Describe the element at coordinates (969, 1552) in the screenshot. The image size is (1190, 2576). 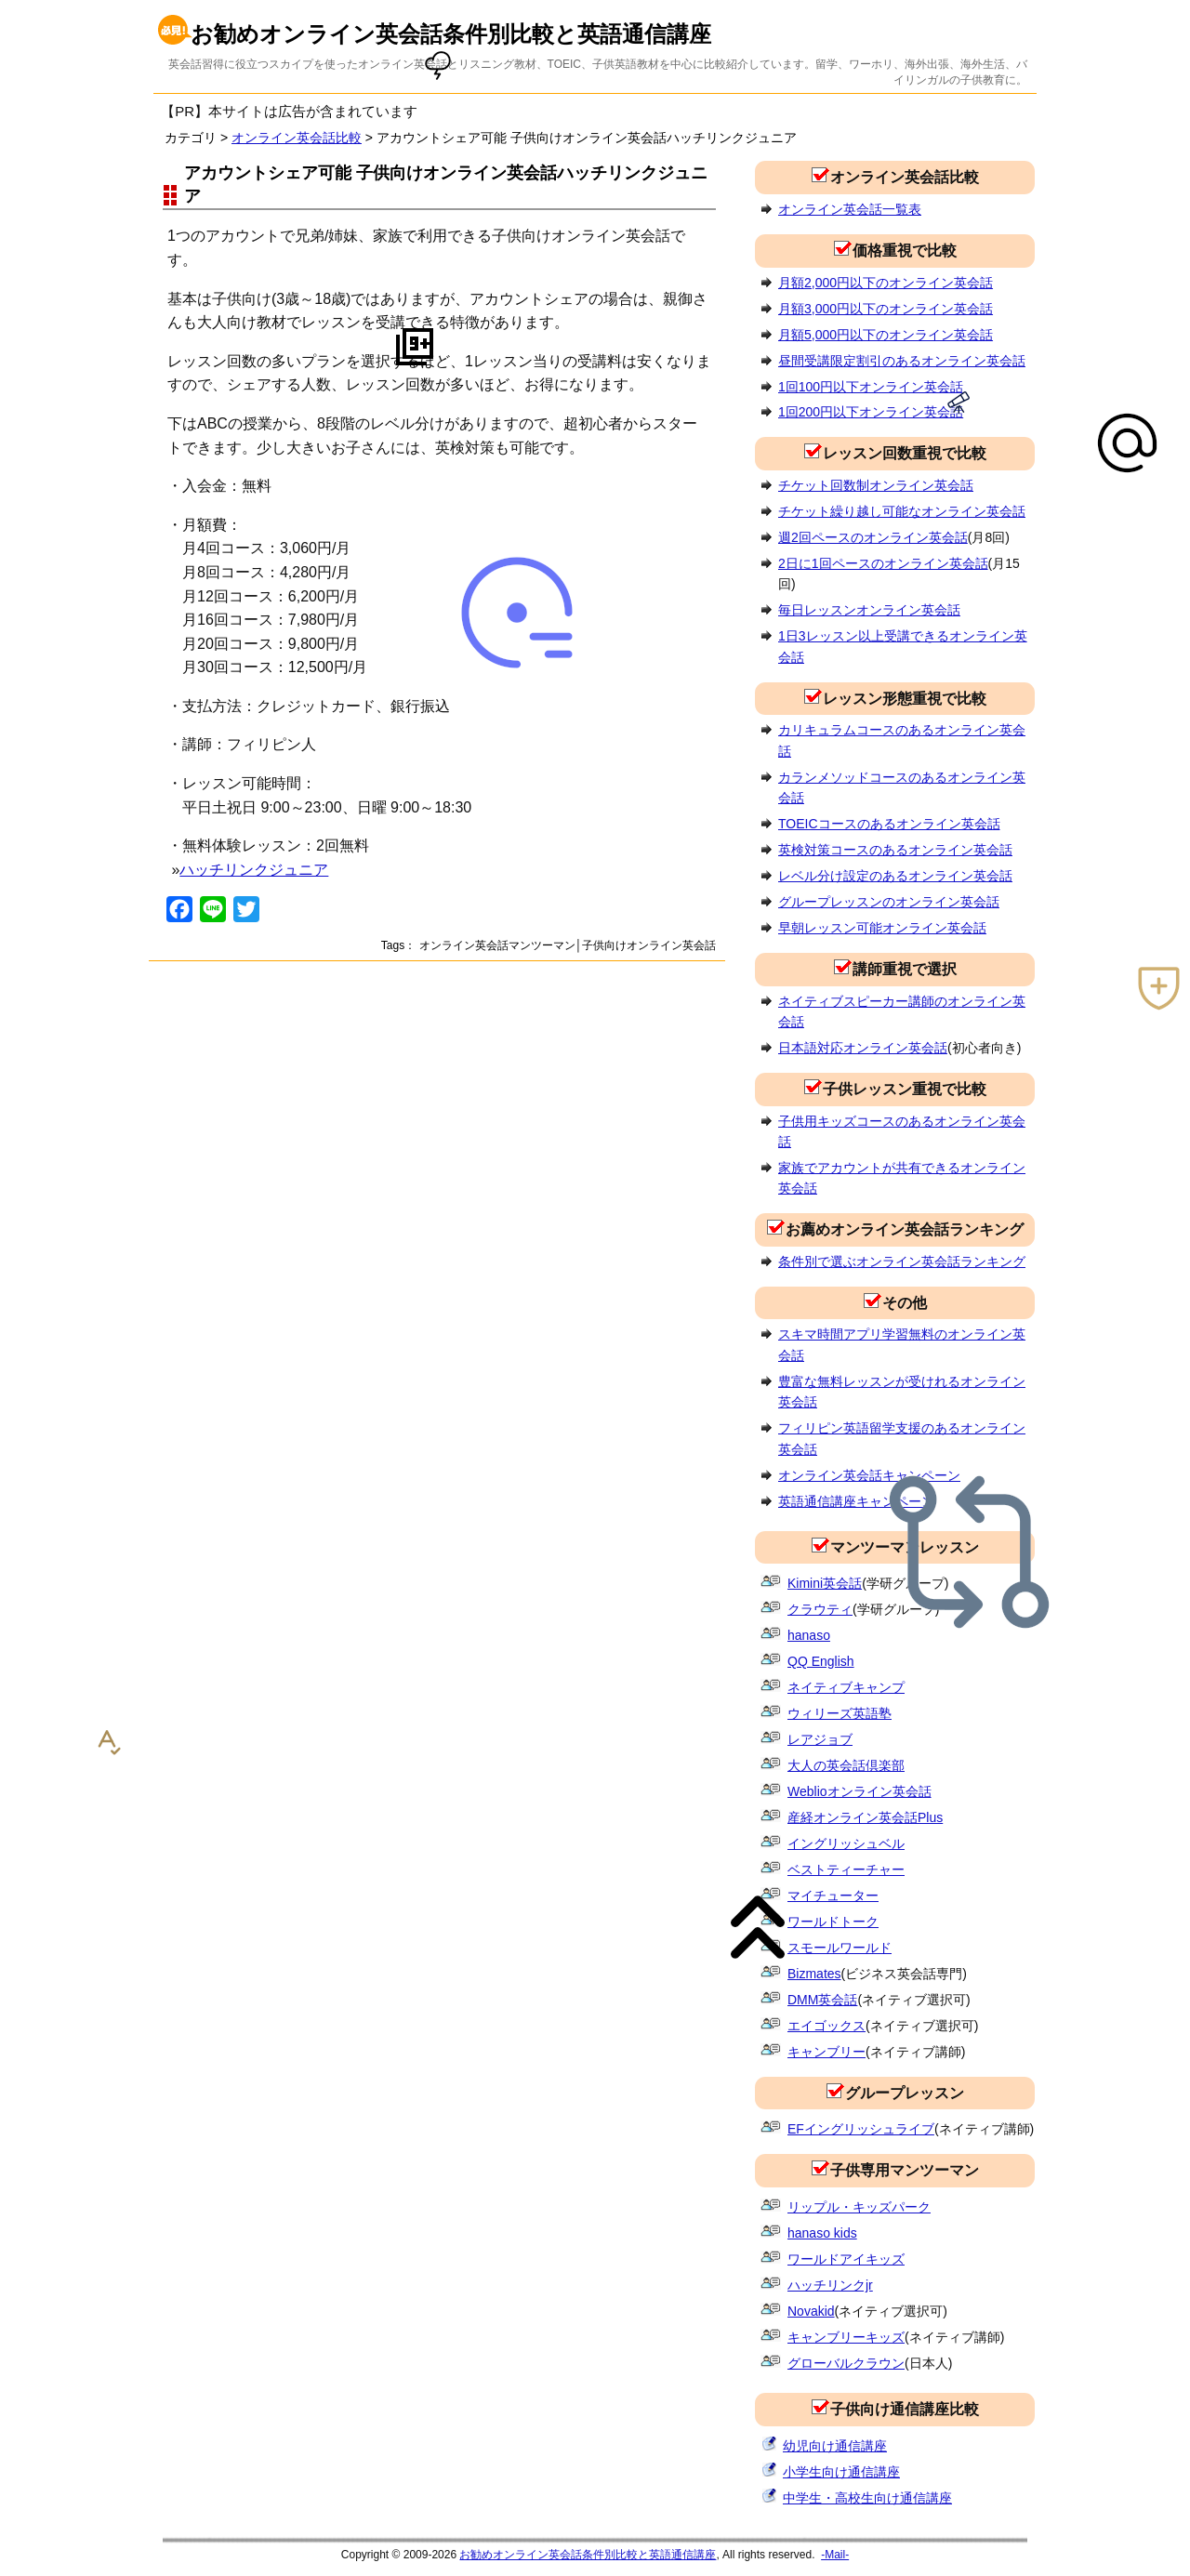
I see `compare branches or commits in a repository` at that location.